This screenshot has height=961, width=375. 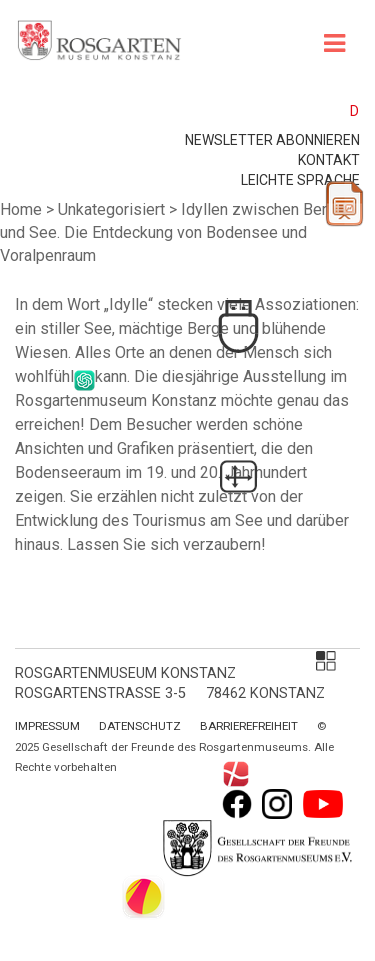 What do you see at coordinates (238, 326) in the screenshot?
I see `access connected USB drive` at bounding box center [238, 326].